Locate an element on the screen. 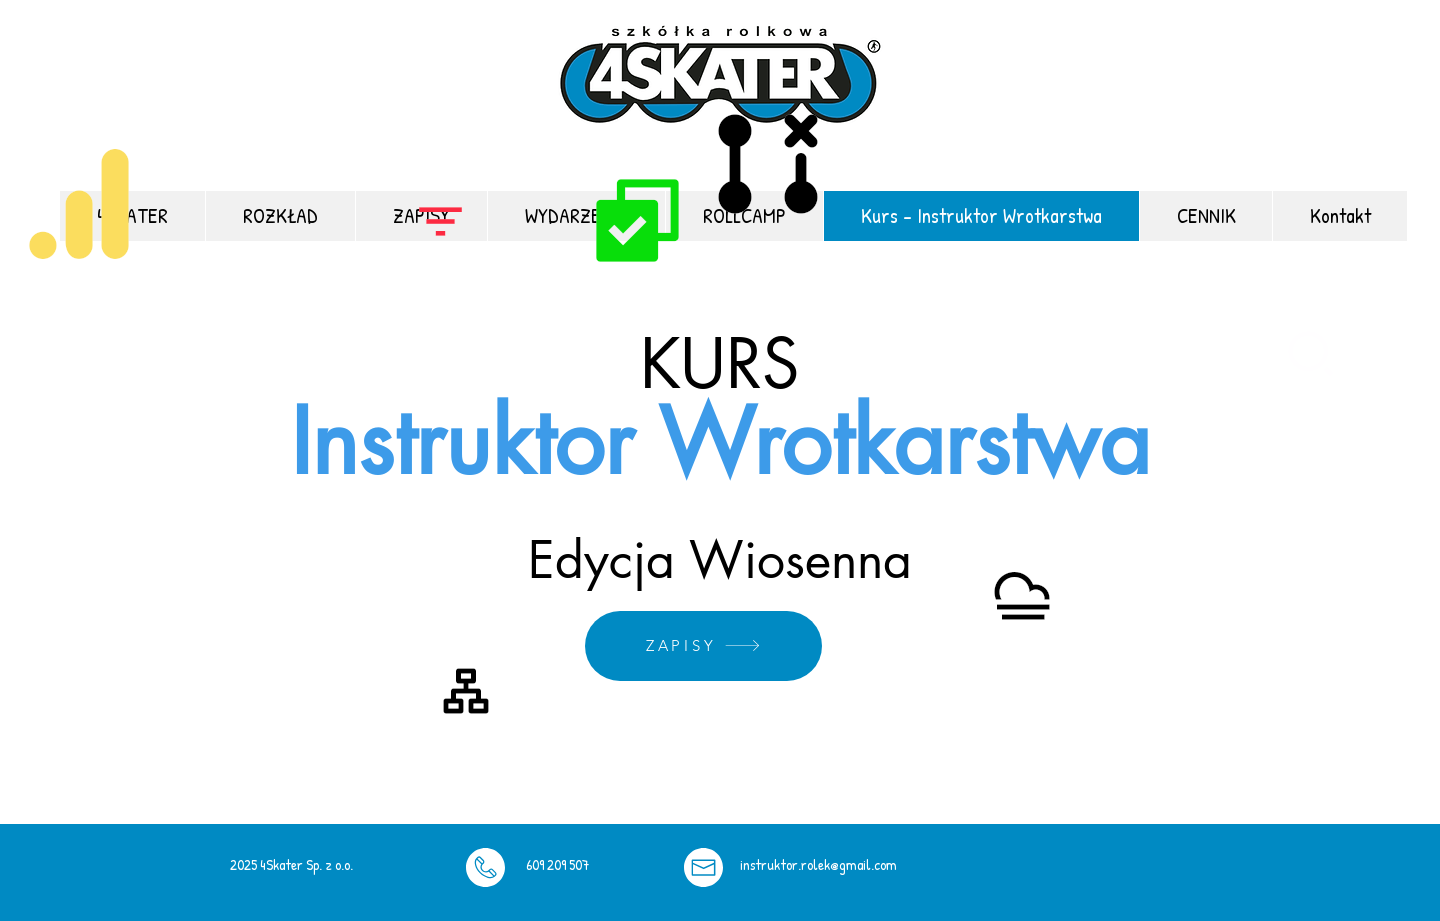  indicates foggy weather conditions is located at coordinates (1022, 597).